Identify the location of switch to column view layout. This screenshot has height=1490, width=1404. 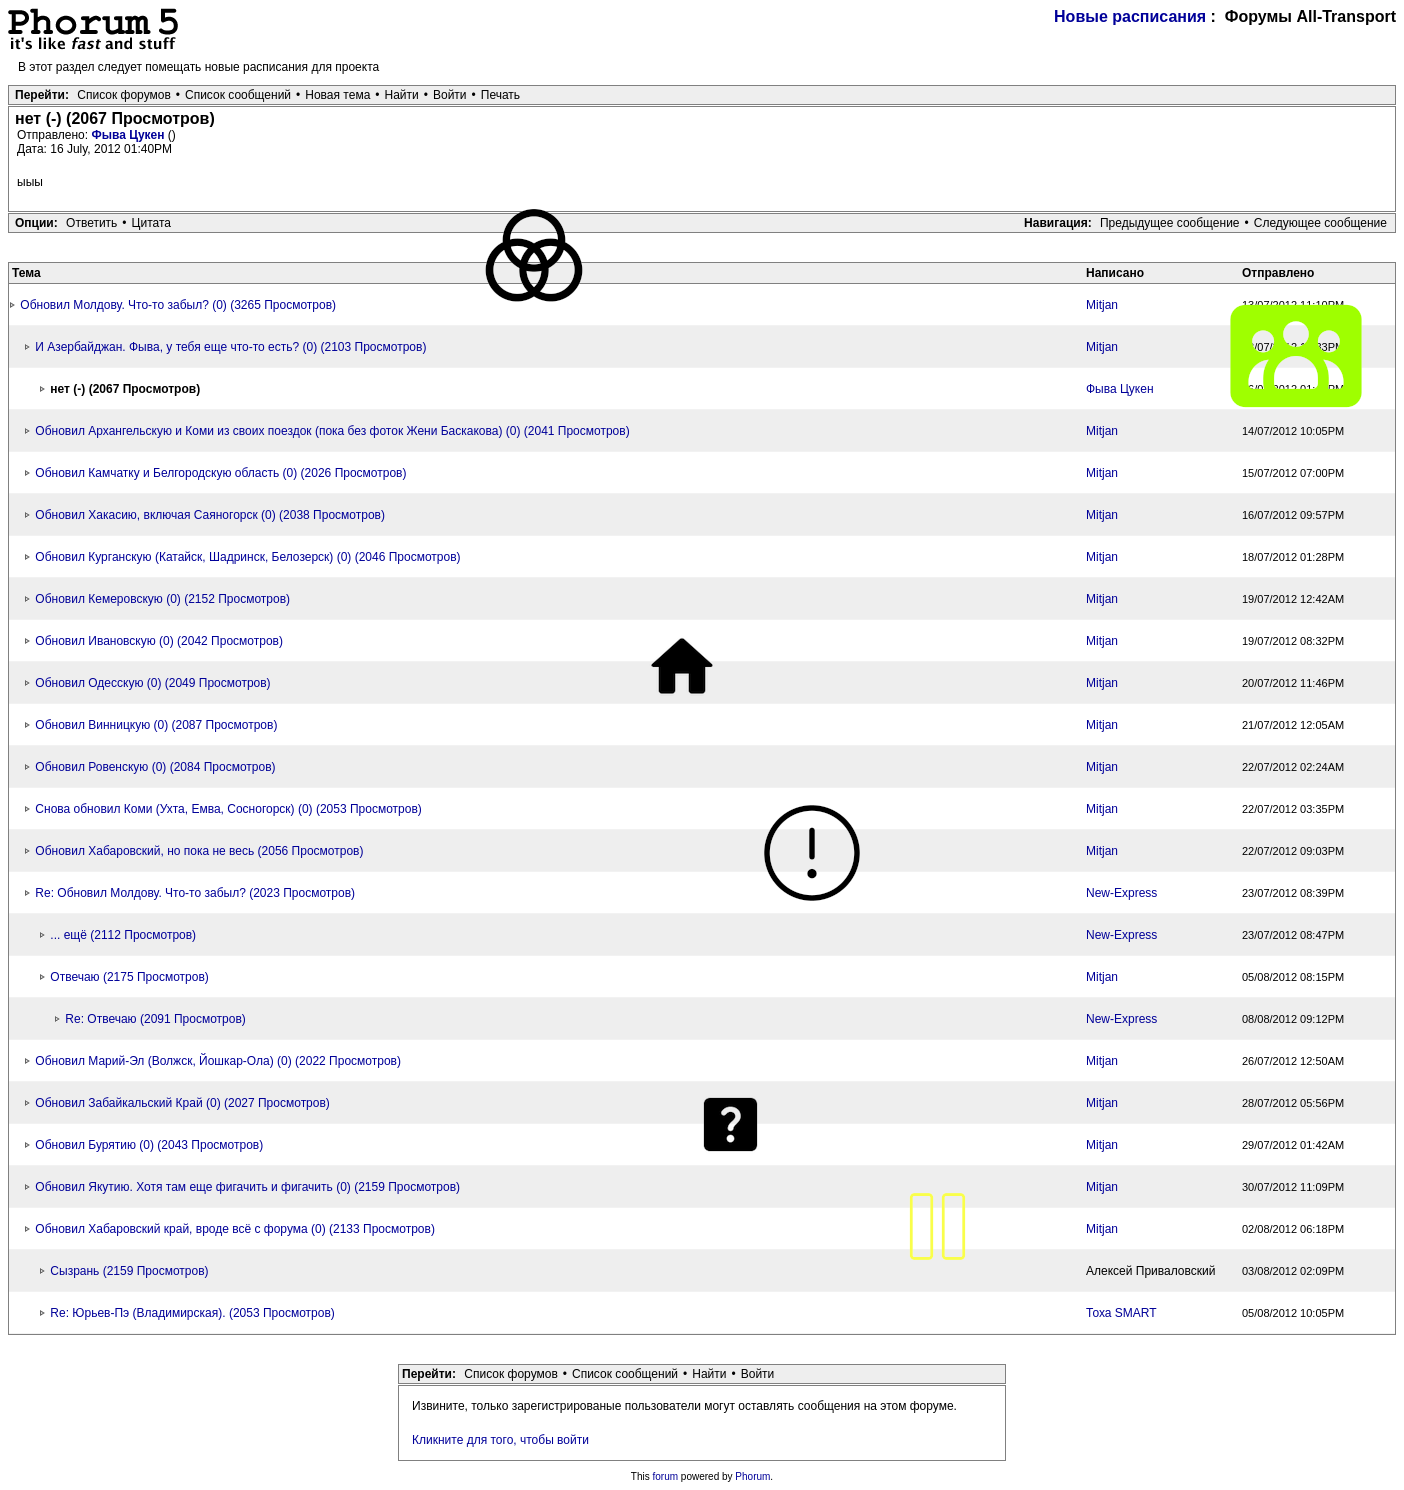
(937, 1226).